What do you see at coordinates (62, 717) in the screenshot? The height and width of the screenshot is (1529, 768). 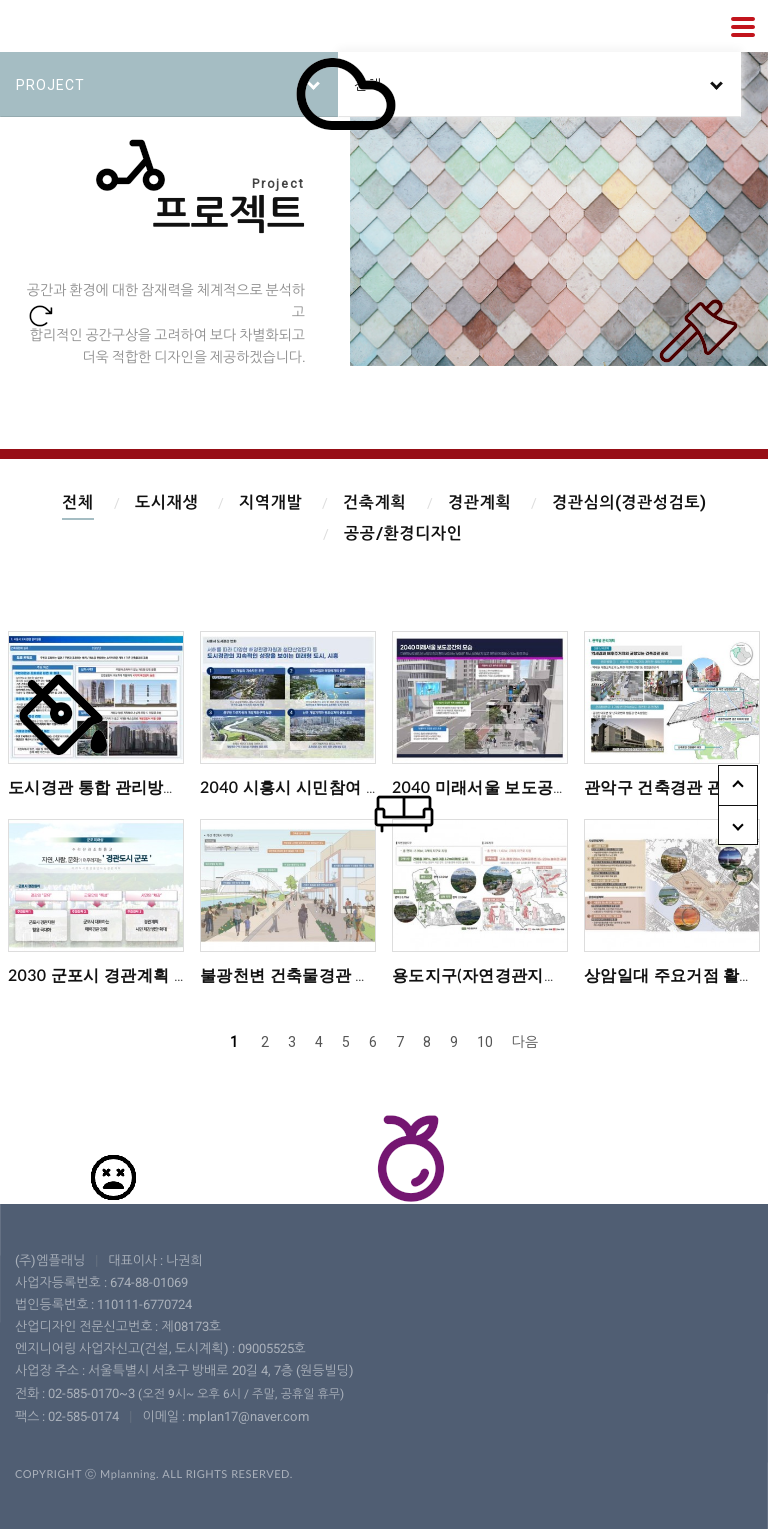 I see `fill area with selected color` at bounding box center [62, 717].